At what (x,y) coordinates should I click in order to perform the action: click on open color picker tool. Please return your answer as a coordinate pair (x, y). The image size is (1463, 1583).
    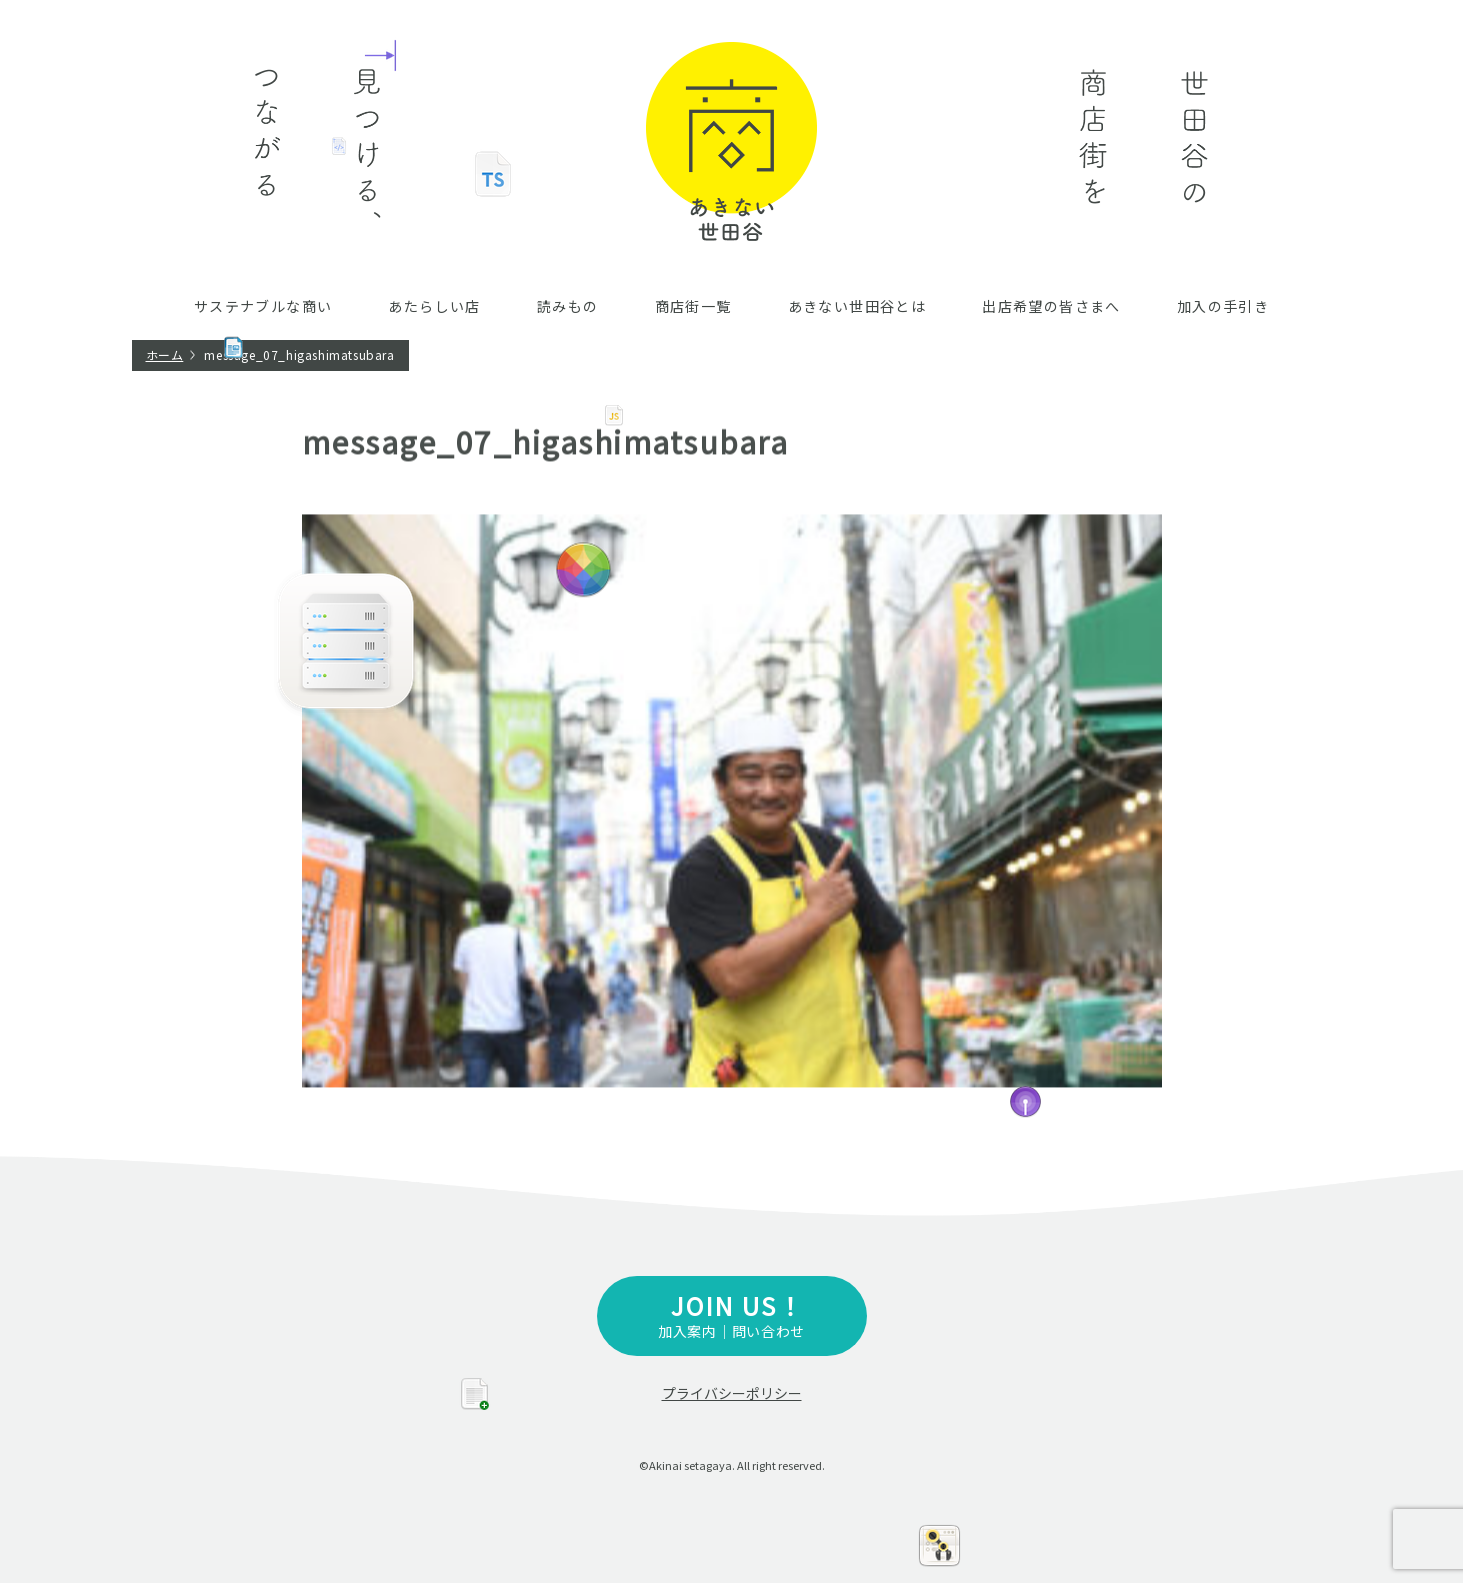
    Looking at the image, I should click on (583, 569).